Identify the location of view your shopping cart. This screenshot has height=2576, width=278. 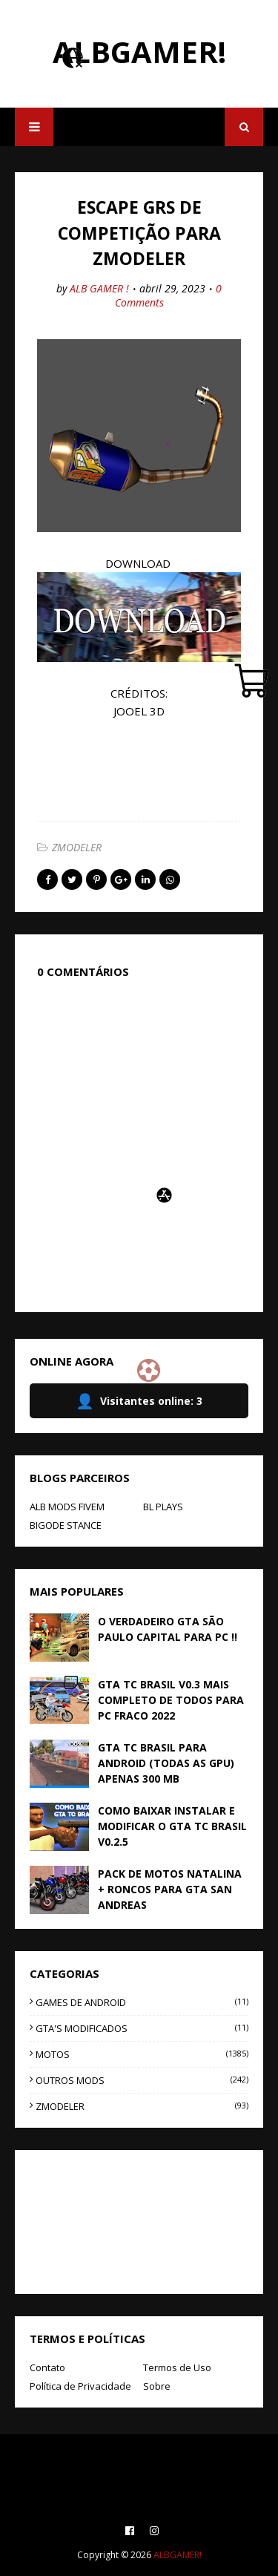
(252, 681).